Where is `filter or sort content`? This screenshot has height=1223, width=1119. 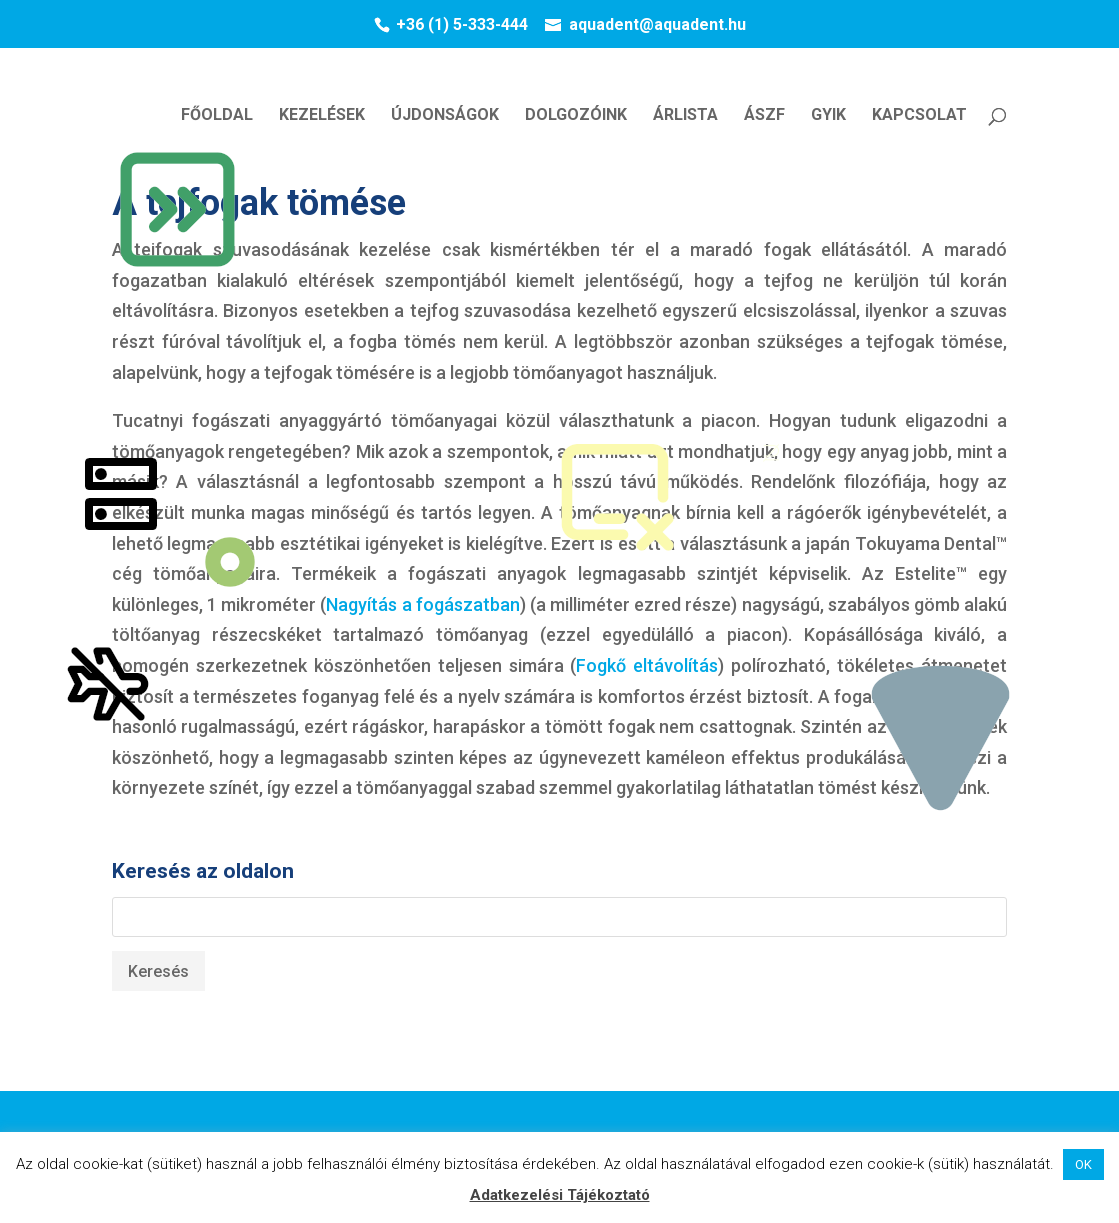 filter or sort content is located at coordinates (940, 741).